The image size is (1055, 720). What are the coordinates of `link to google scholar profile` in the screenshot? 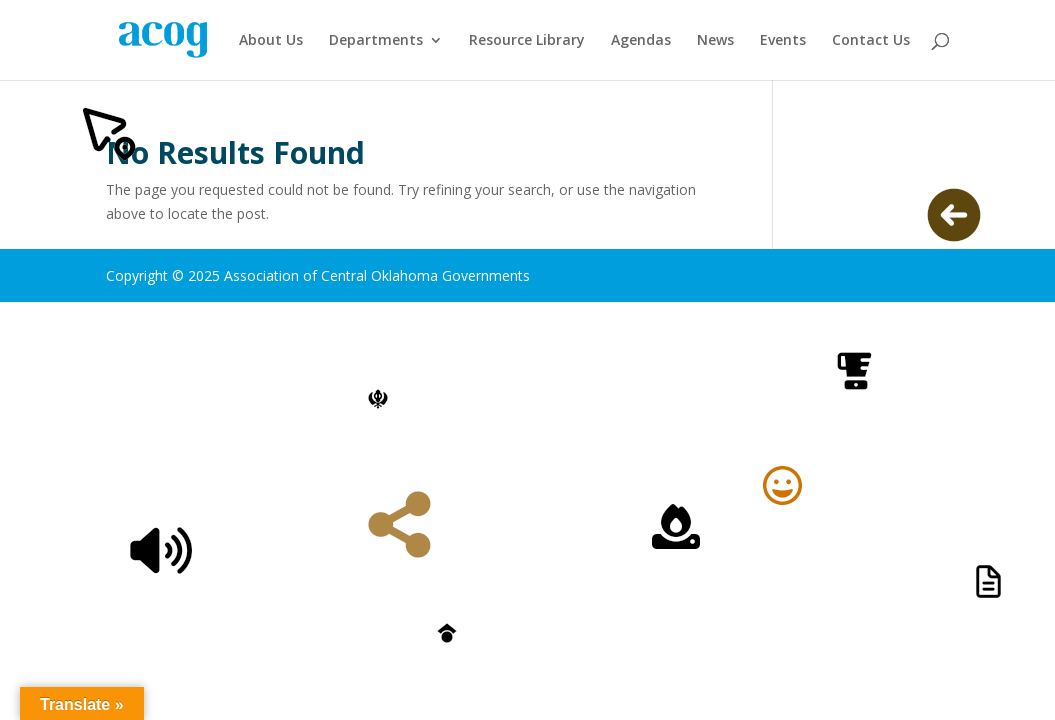 It's located at (447, 633).